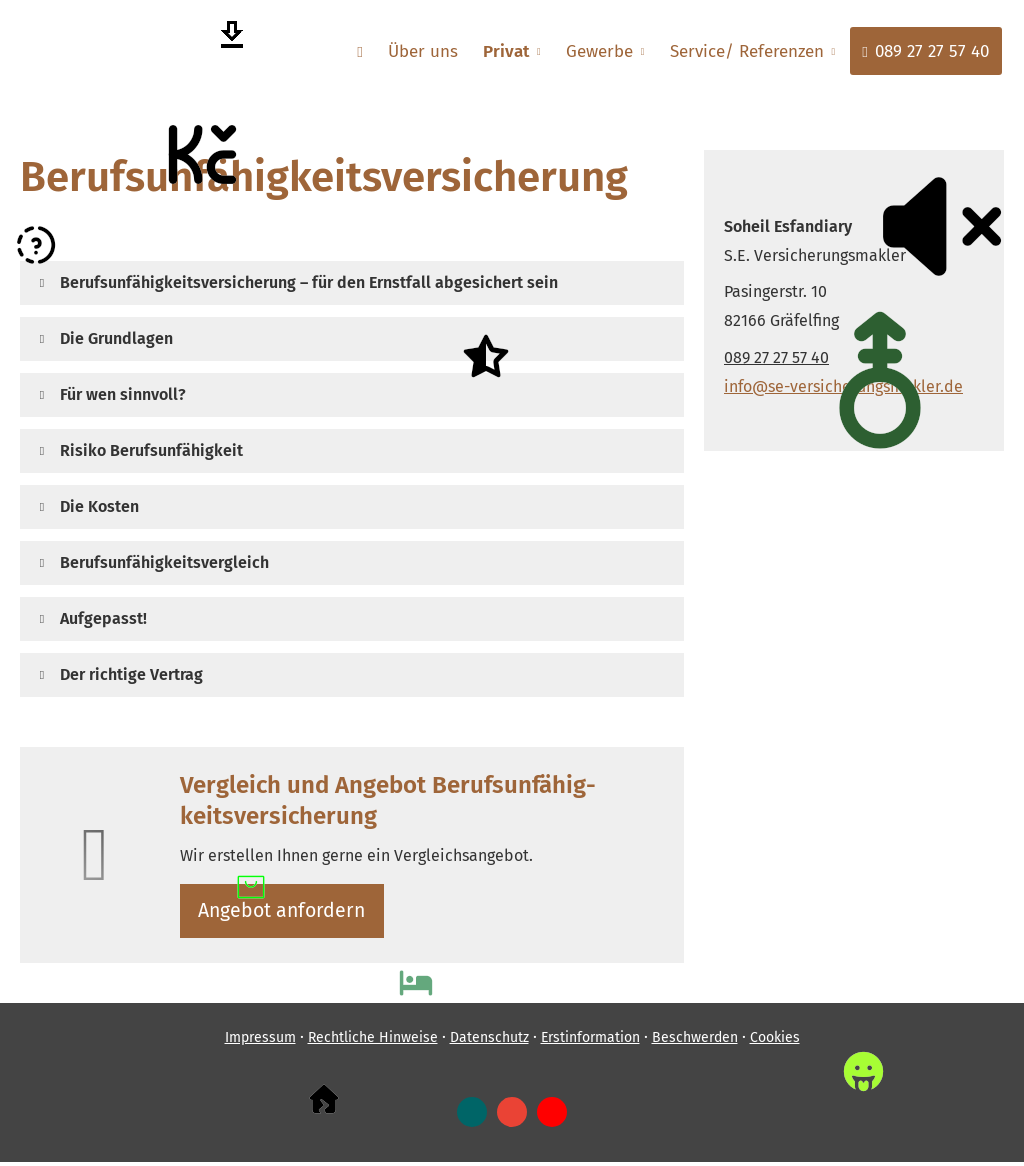 This screenshot has width=1024, height=1166. What do you see at coordinates (946, 226) in the screenshot?
I see `mute audio or sound` at bounding box center [946, 226].